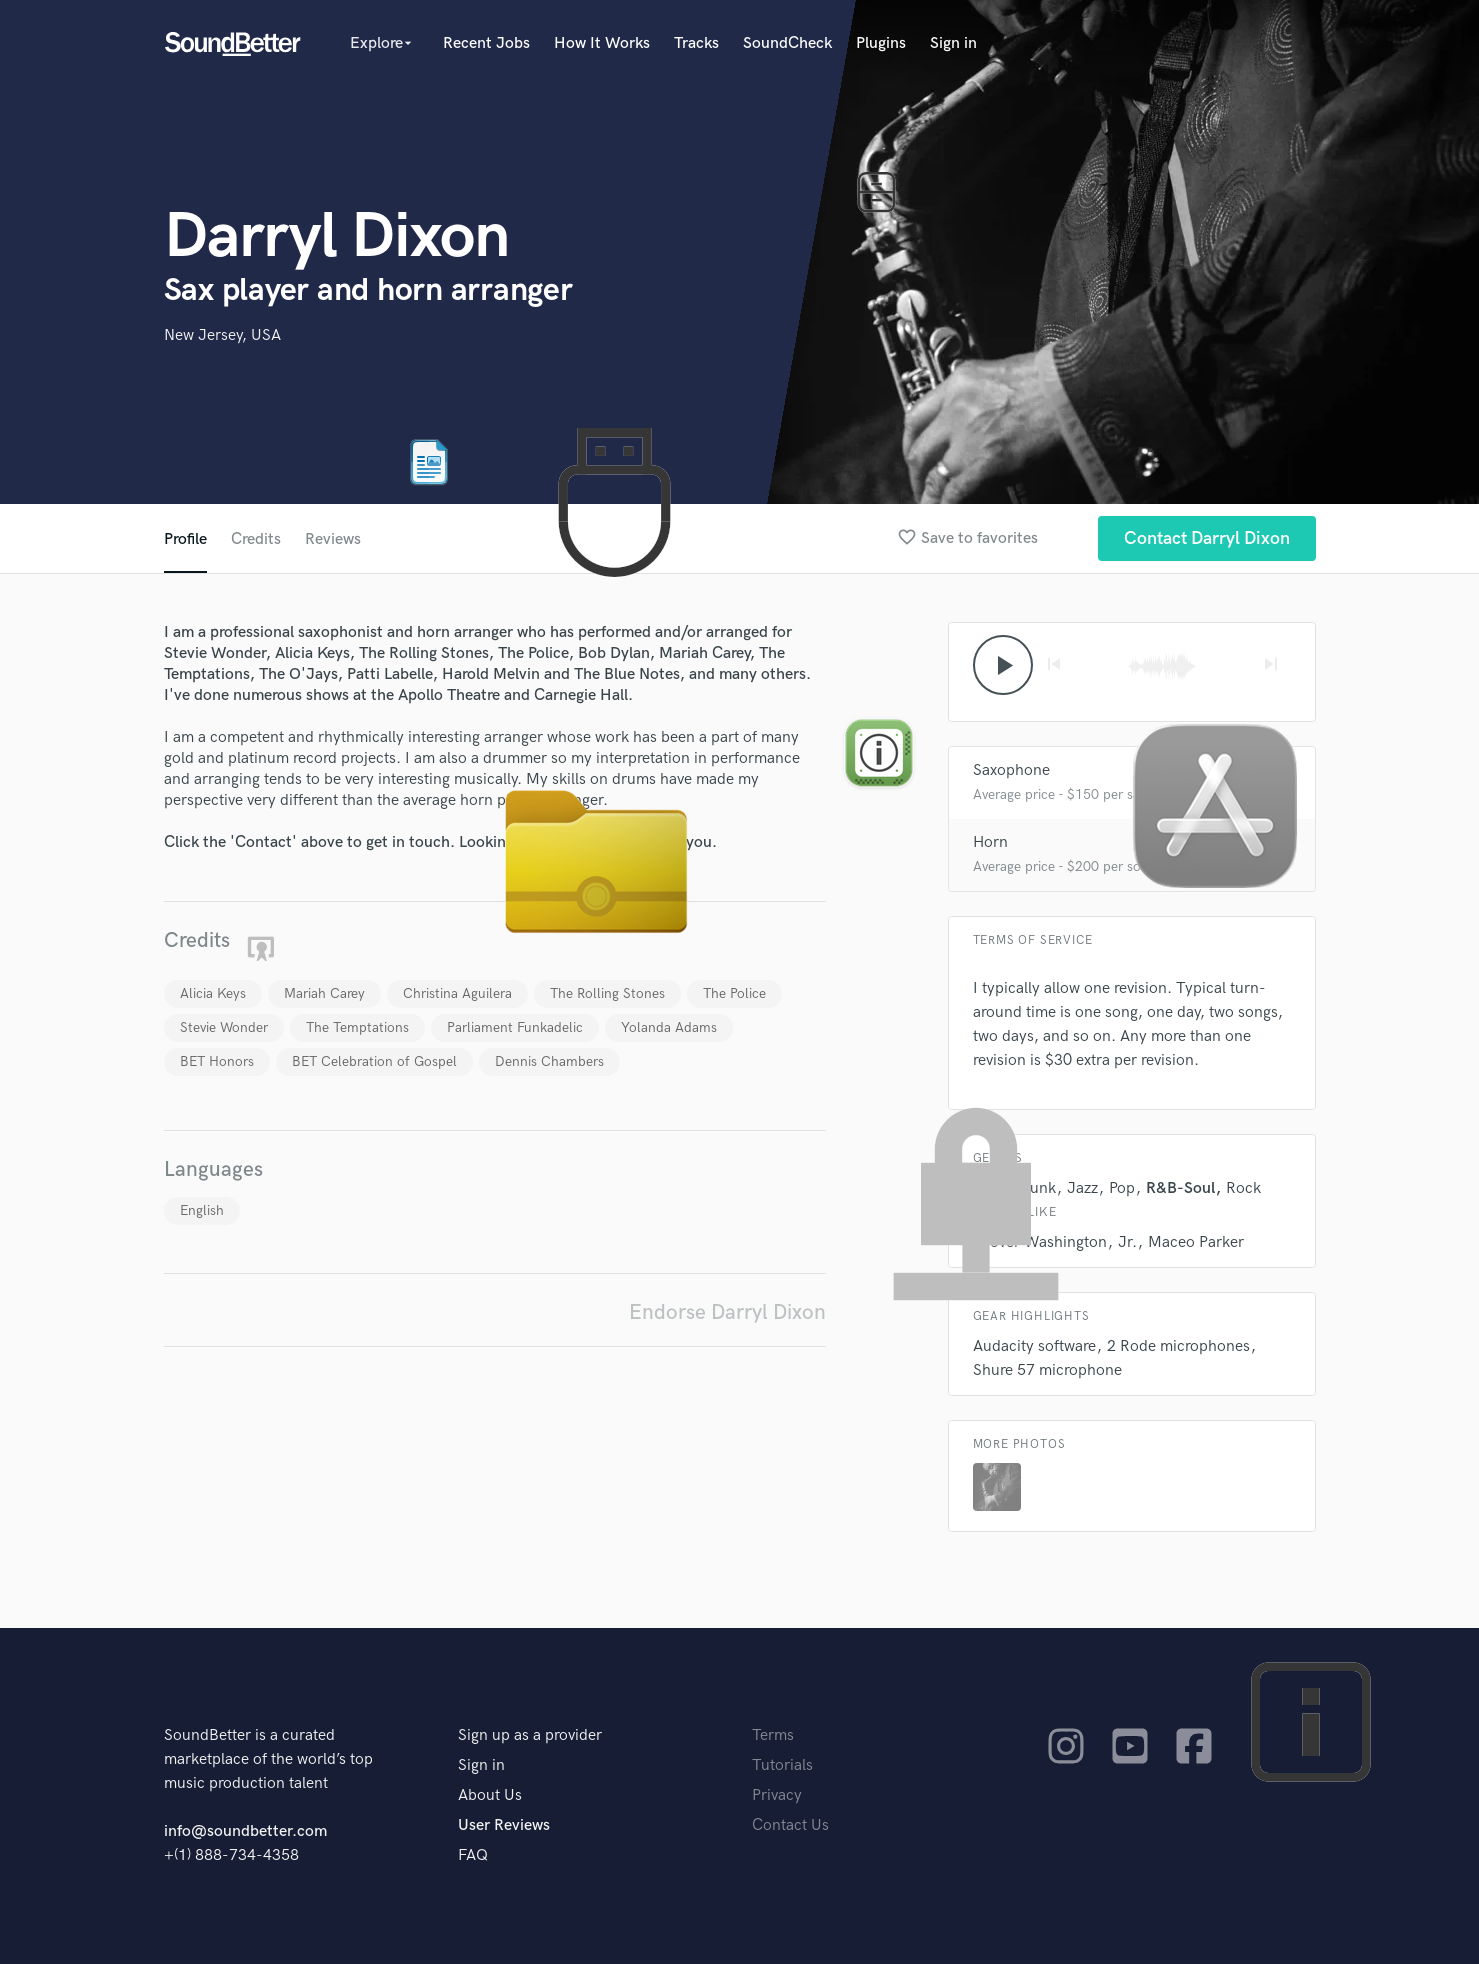  What do you see at coordinates (1215, 806) in the screenshot?
I see `open the App Store to browse and download apps` at bounding box center [1215, 806].